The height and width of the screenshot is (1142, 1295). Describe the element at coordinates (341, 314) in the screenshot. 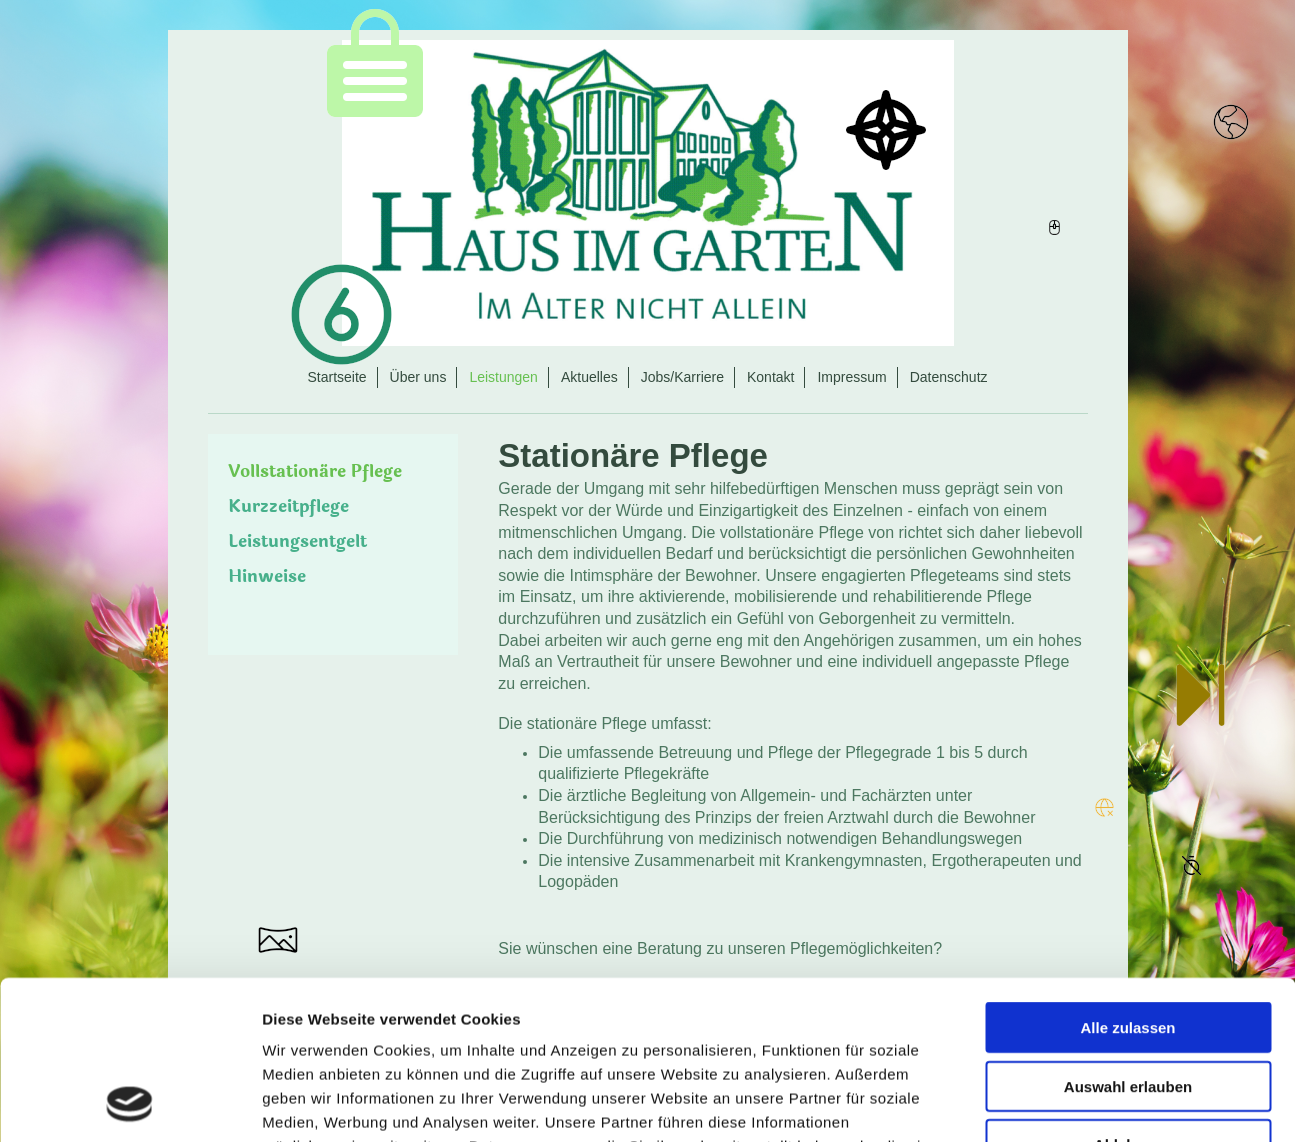

I see `indicates step six in a multi-step process` at that location.